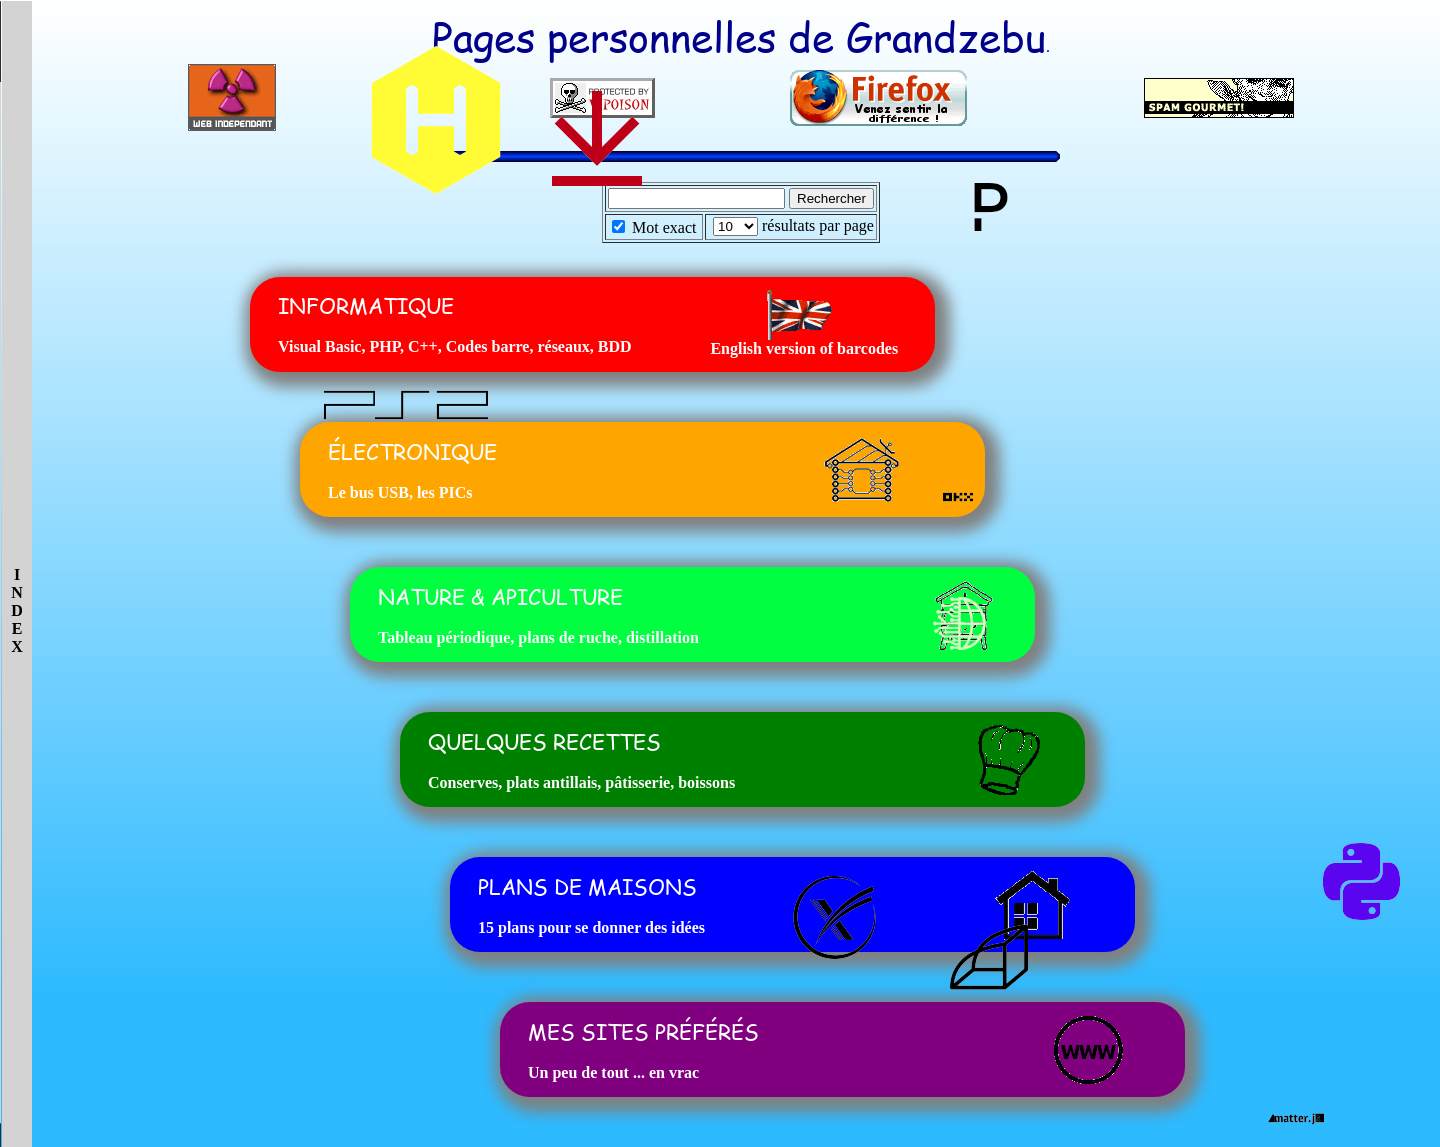 This screenshot has width=1440, height=1147. Describe the element at coordinates (991, 207) in the screenshot. I see `open PagerDuty incident management app` at that location.